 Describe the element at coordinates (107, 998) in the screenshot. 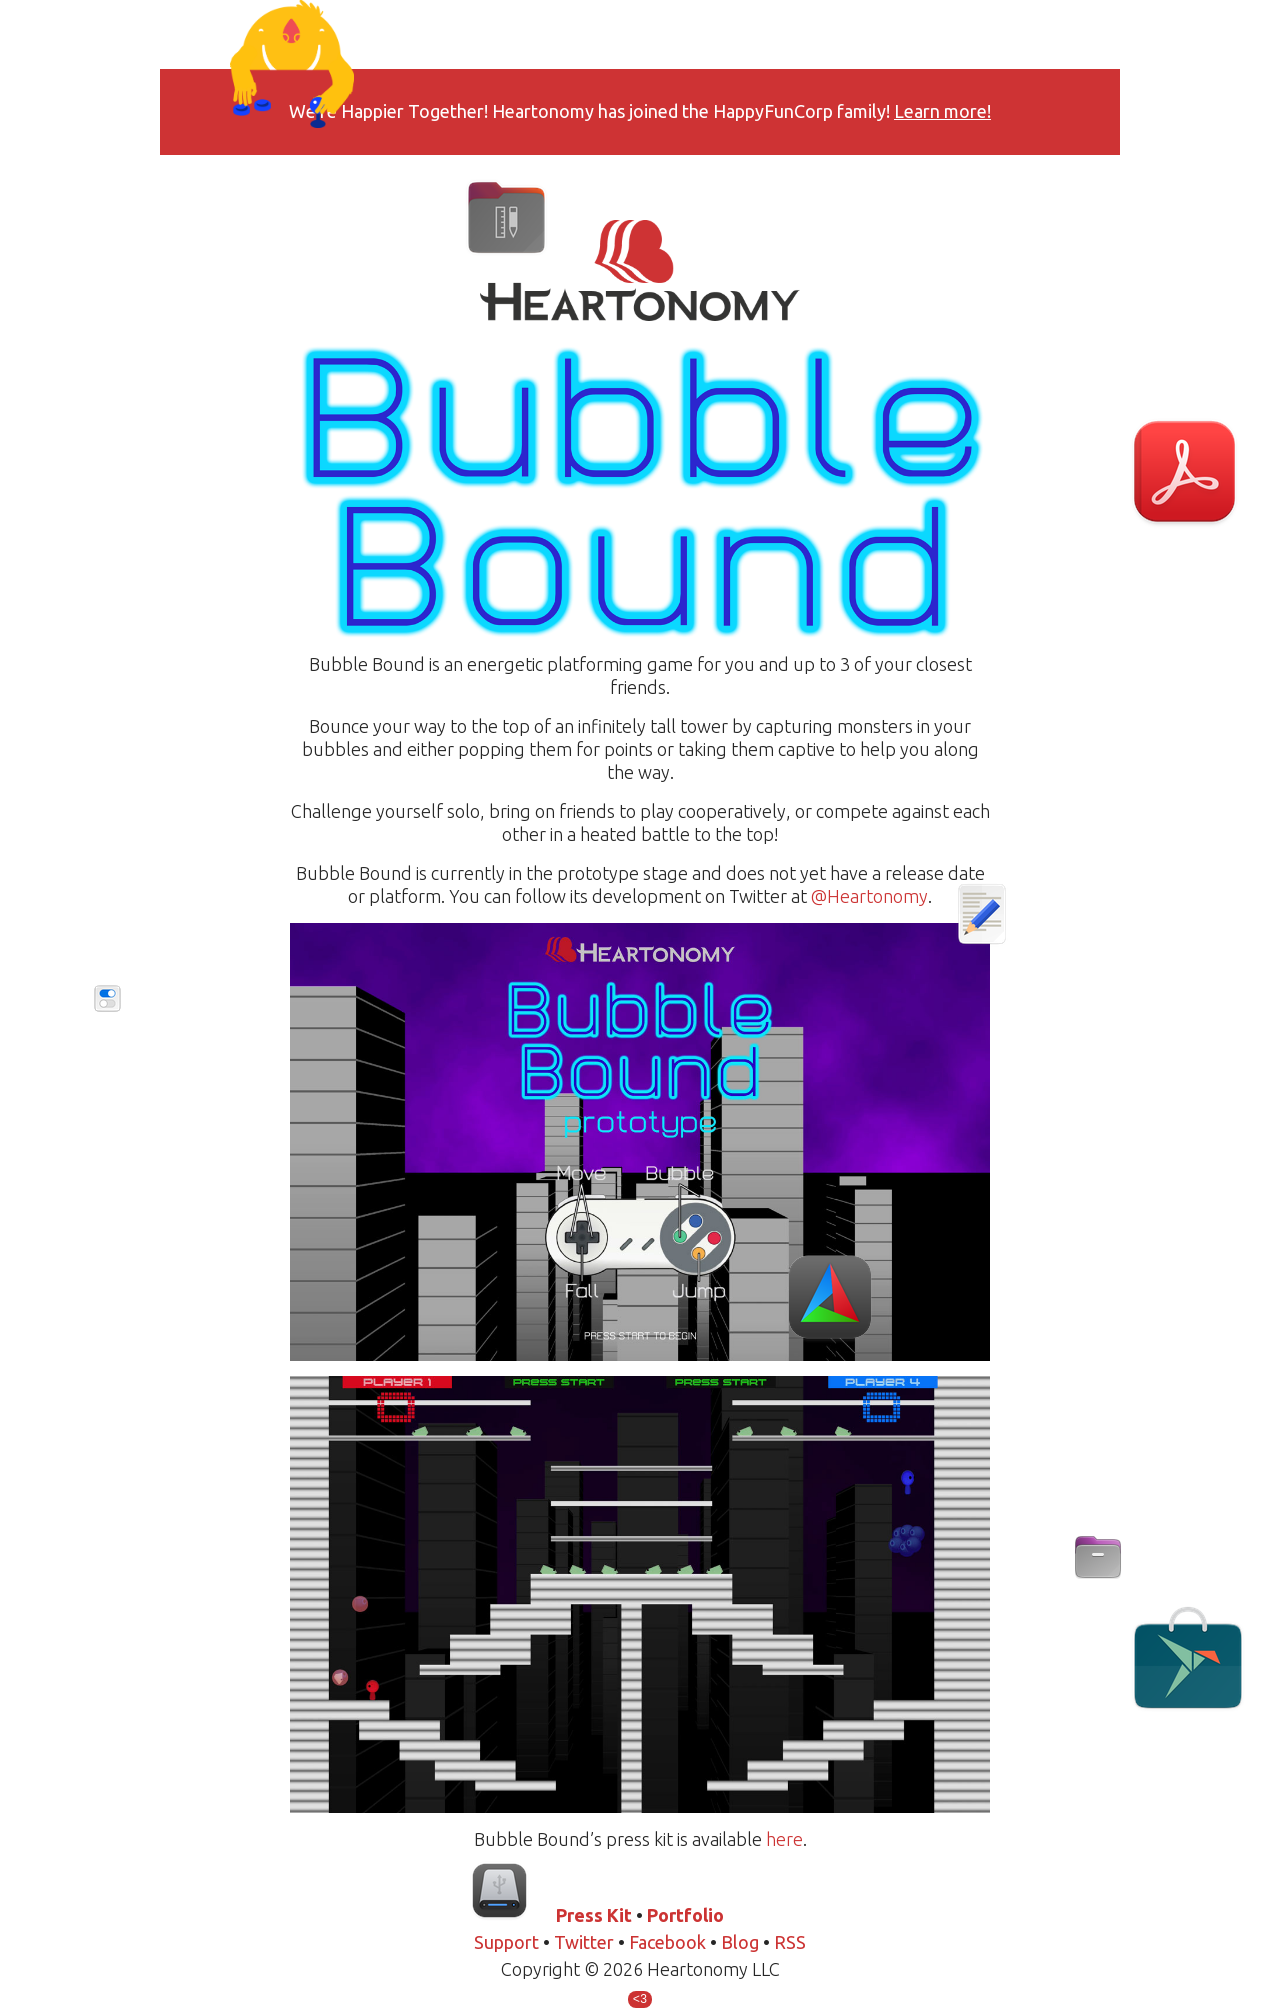

I see `open gnome tweaks to customize desktop settings` at that location.